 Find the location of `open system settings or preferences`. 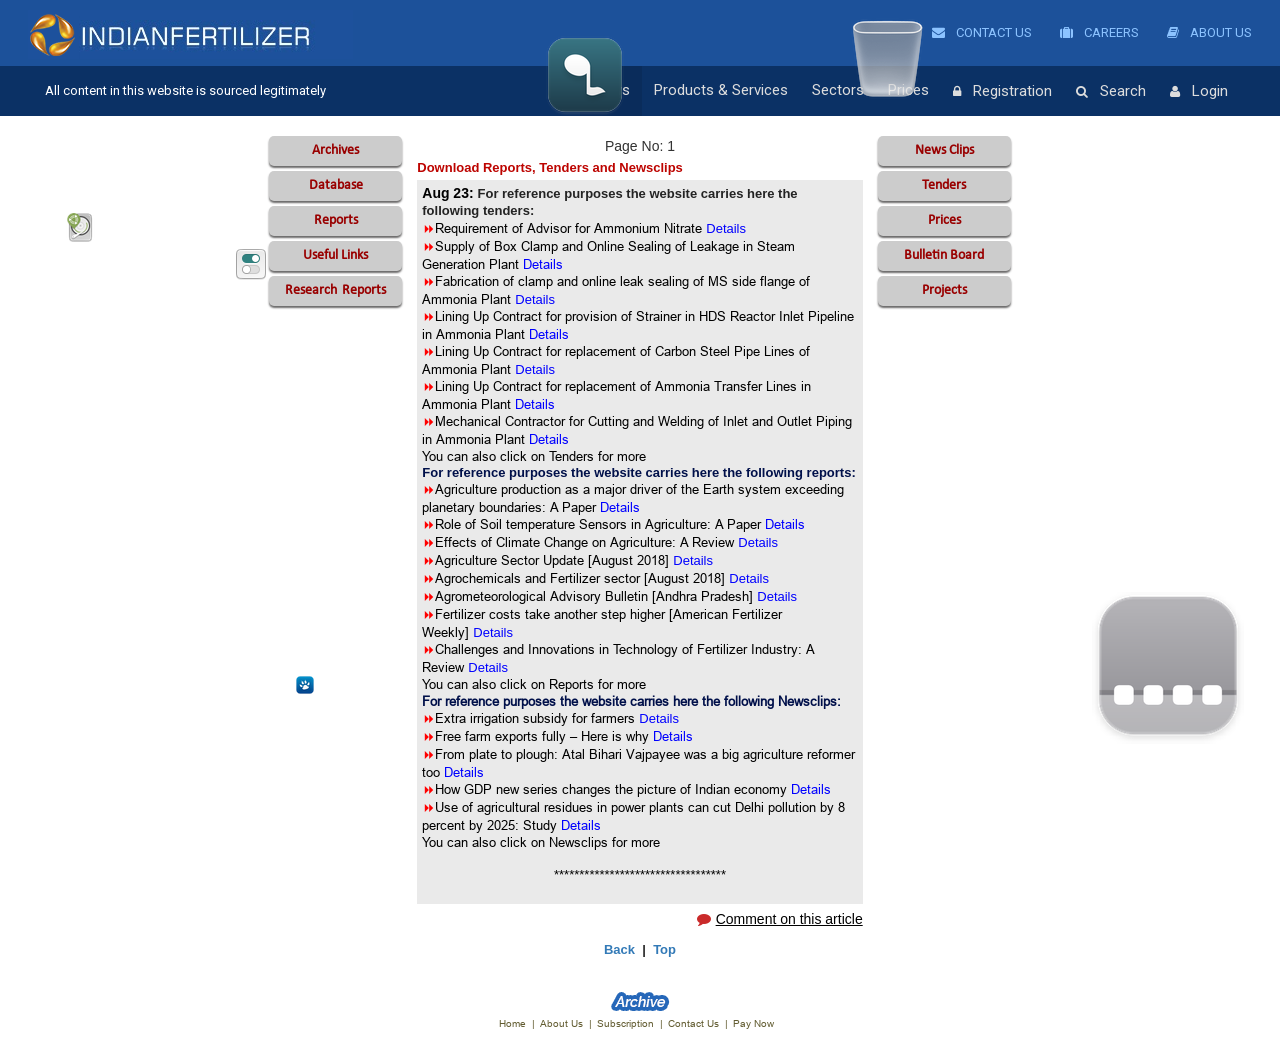

open system settings or preferences is located at coordinates (251, 264).